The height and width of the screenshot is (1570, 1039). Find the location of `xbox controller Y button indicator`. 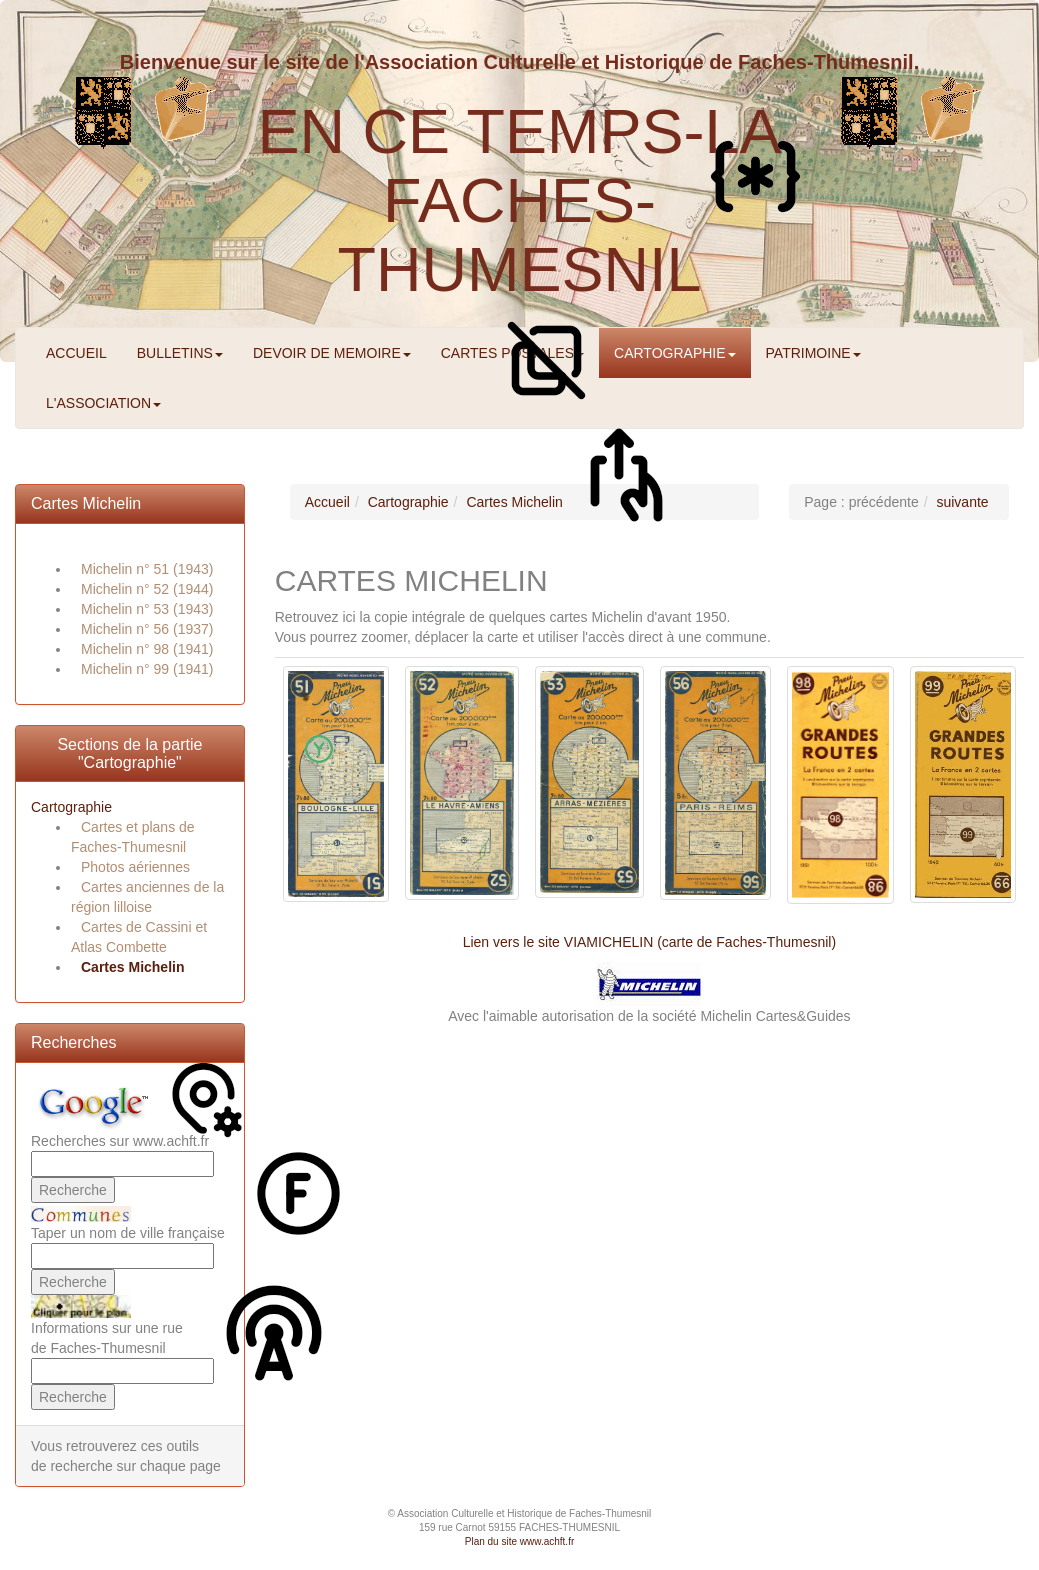

xbox controller Y button indicator is located at coordinates (319, 749).